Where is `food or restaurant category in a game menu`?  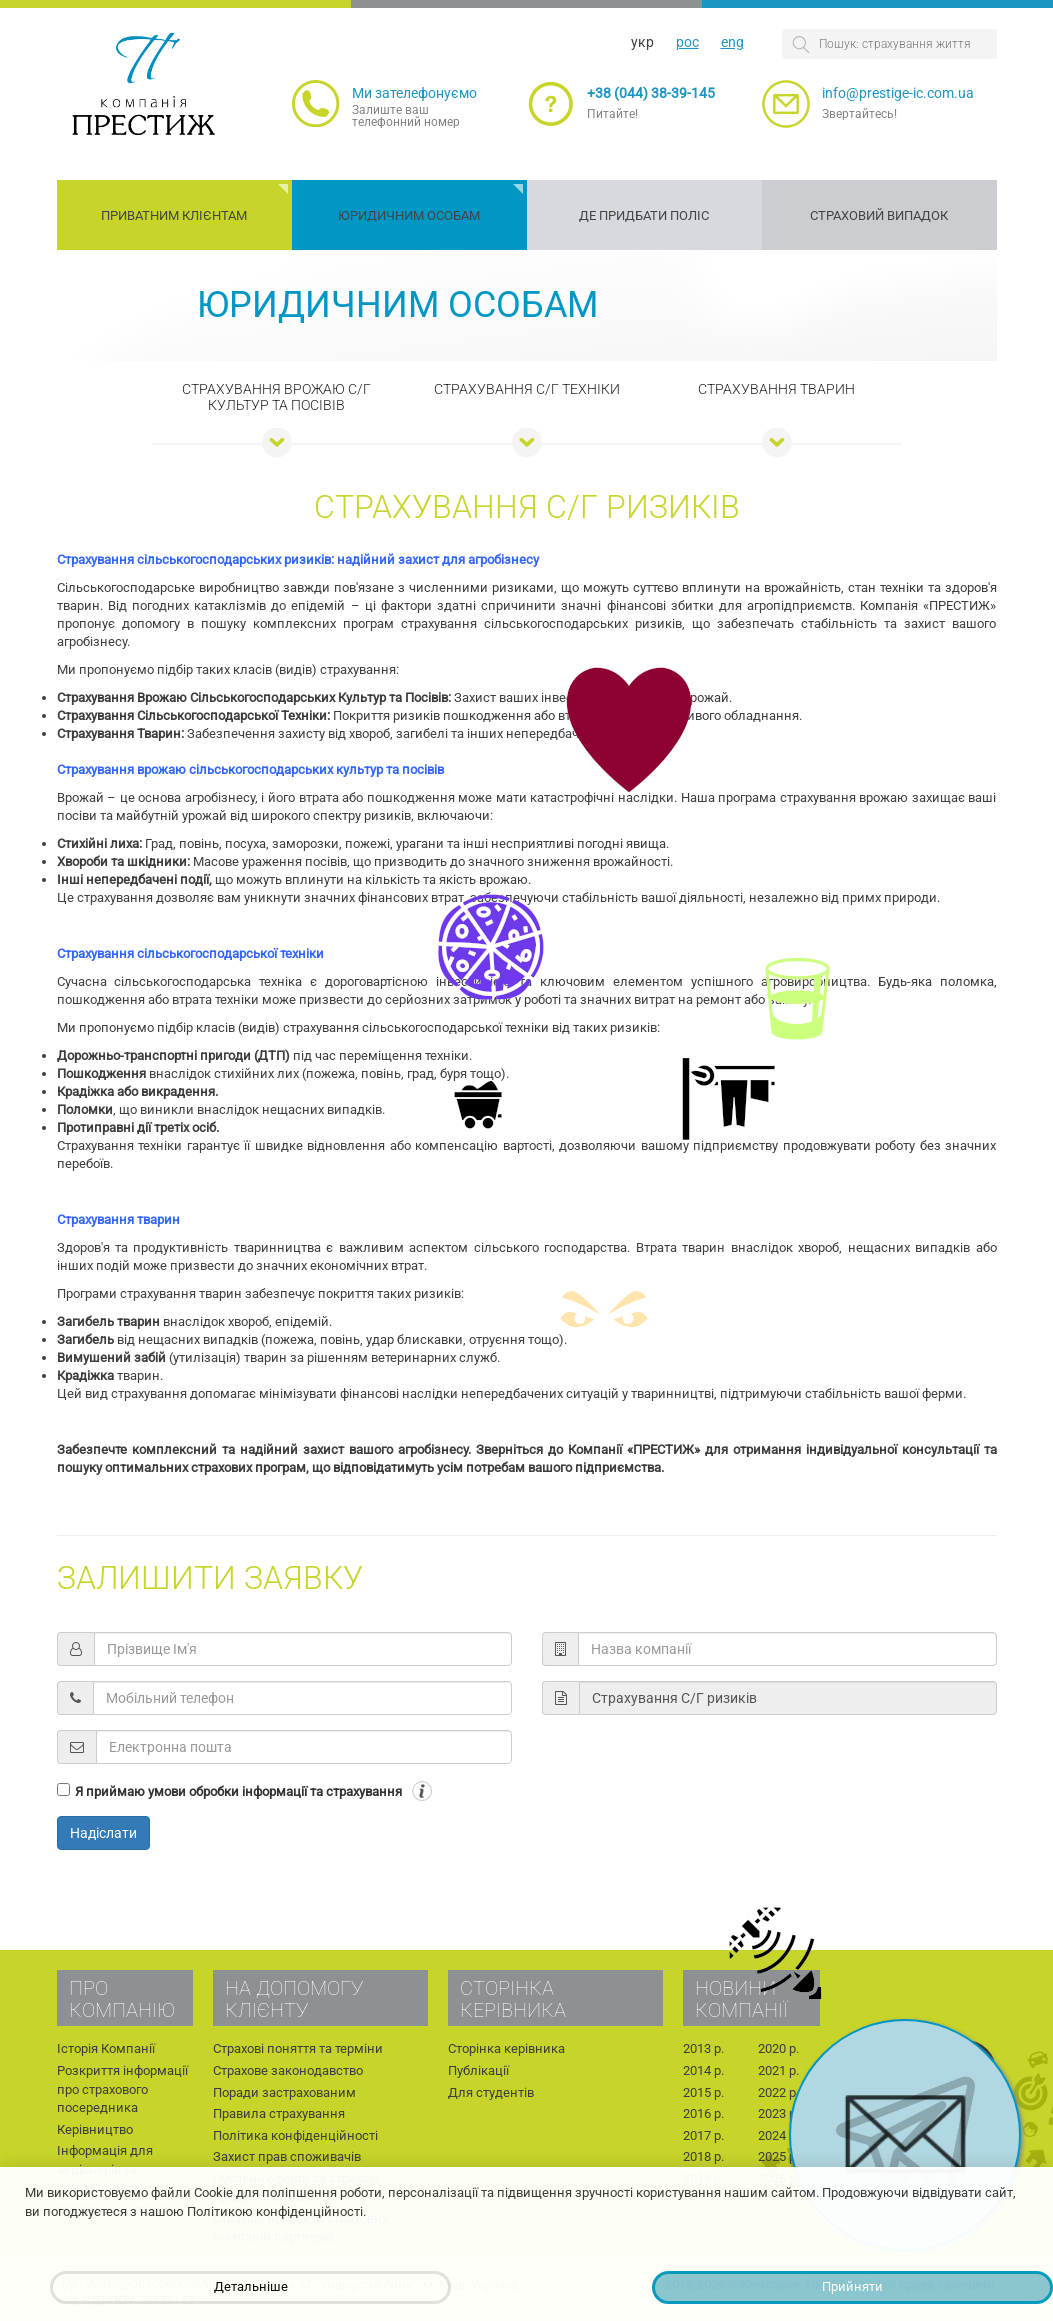
food or restaurant category in a game menu is located at coordinates (491, 947).